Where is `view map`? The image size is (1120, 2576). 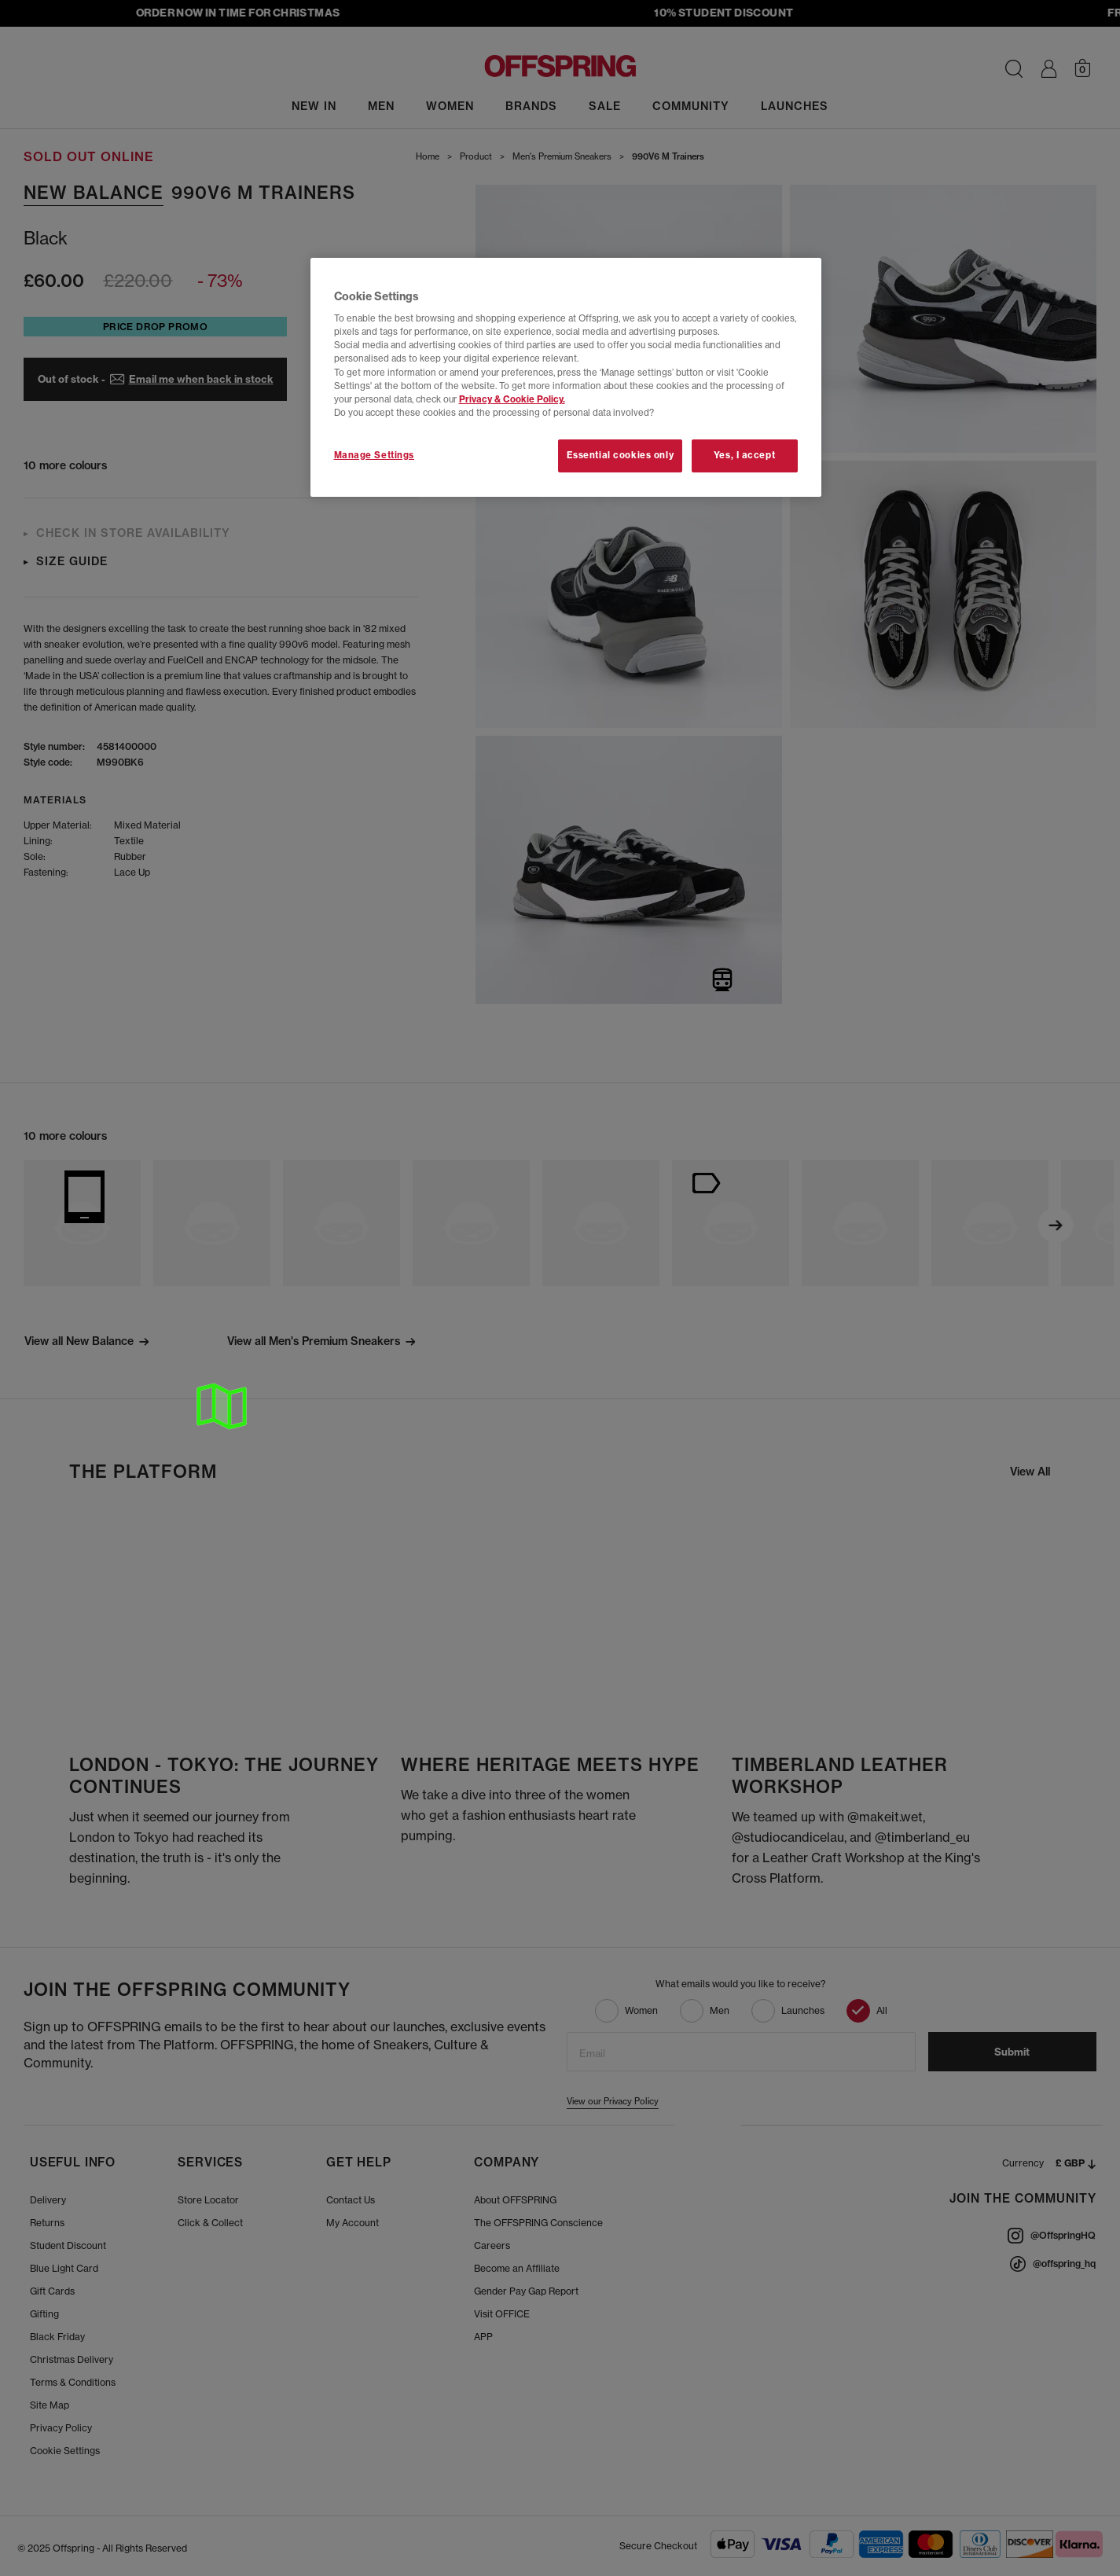
view map is located at coordinates (222, 1406).